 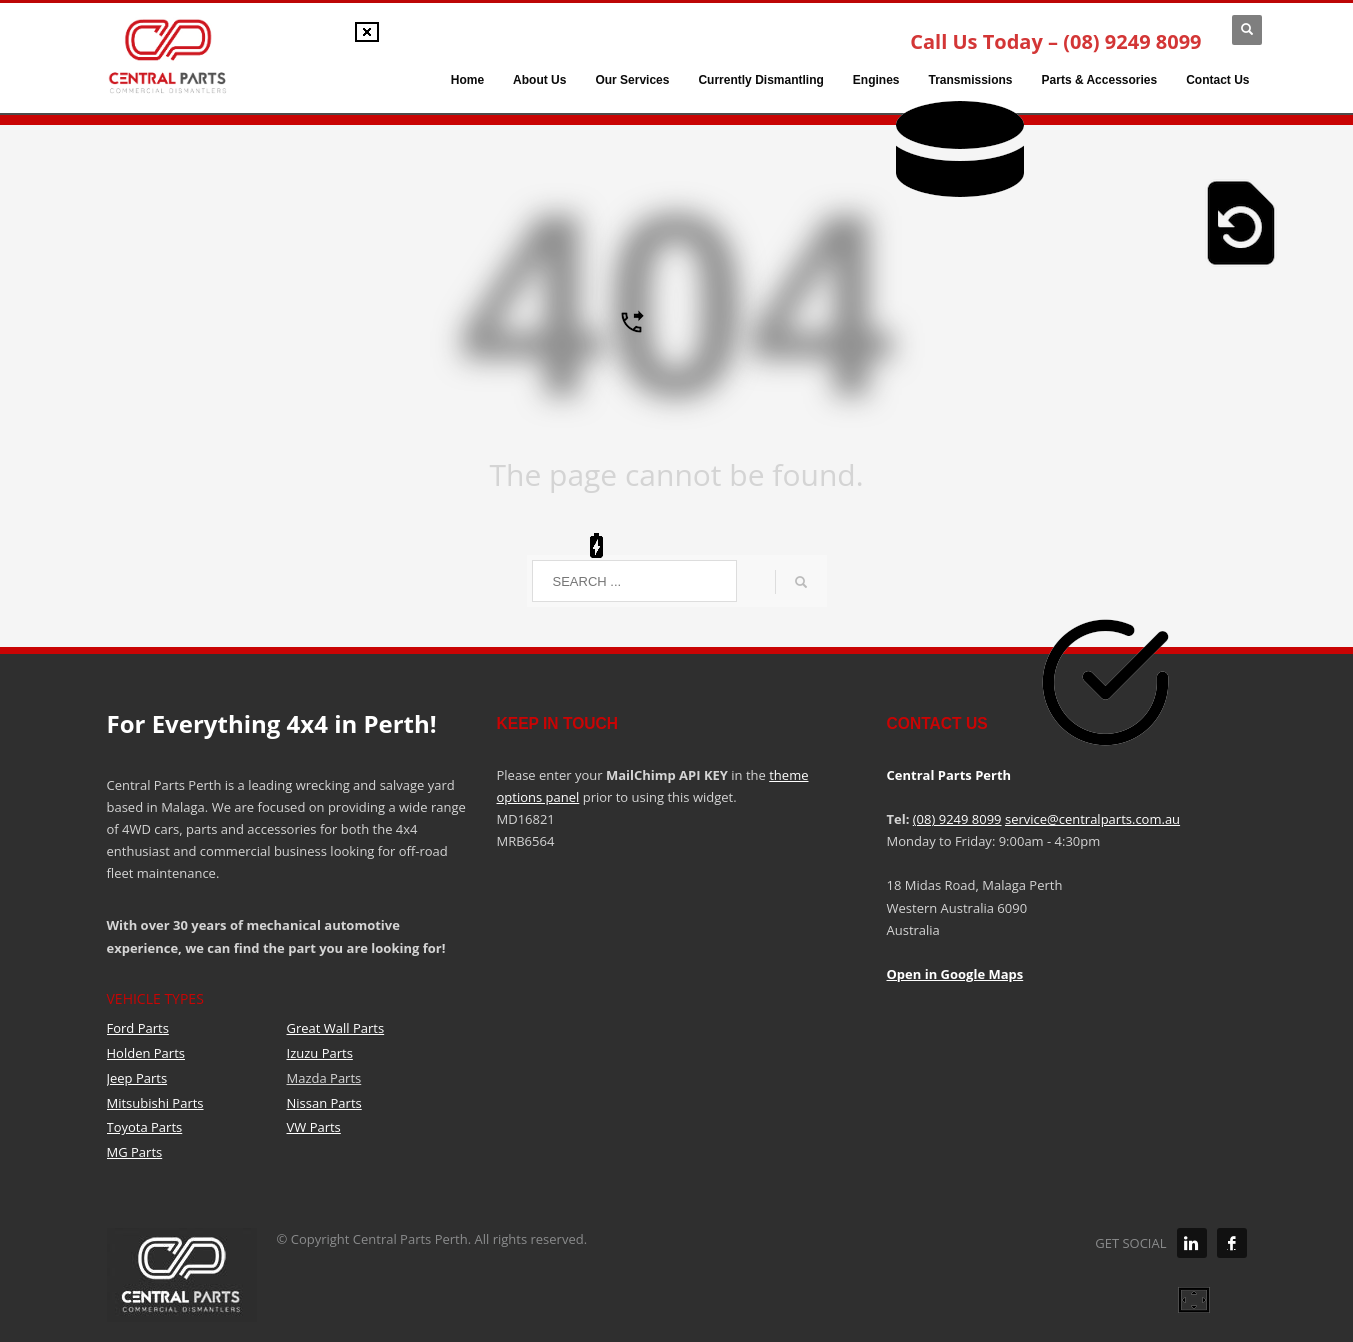 I want to click on indicates task or action completed successfully, so click(x=1105, y=682).